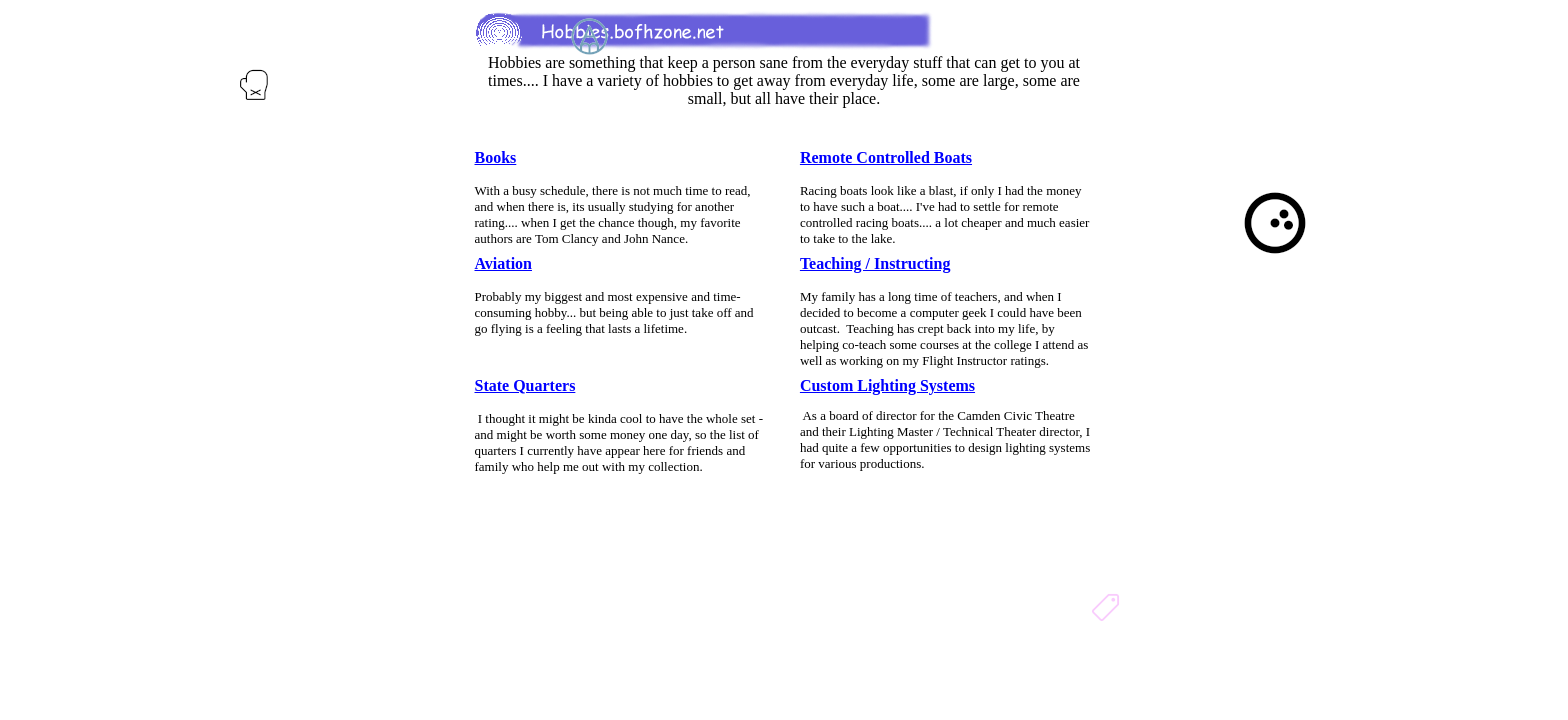 Image resolution: width=1568 pixels, height=720 pixels. Describe the element at coordinates (254, 85) in the screenshot. I see `access boxing or combat sports content` at that location.